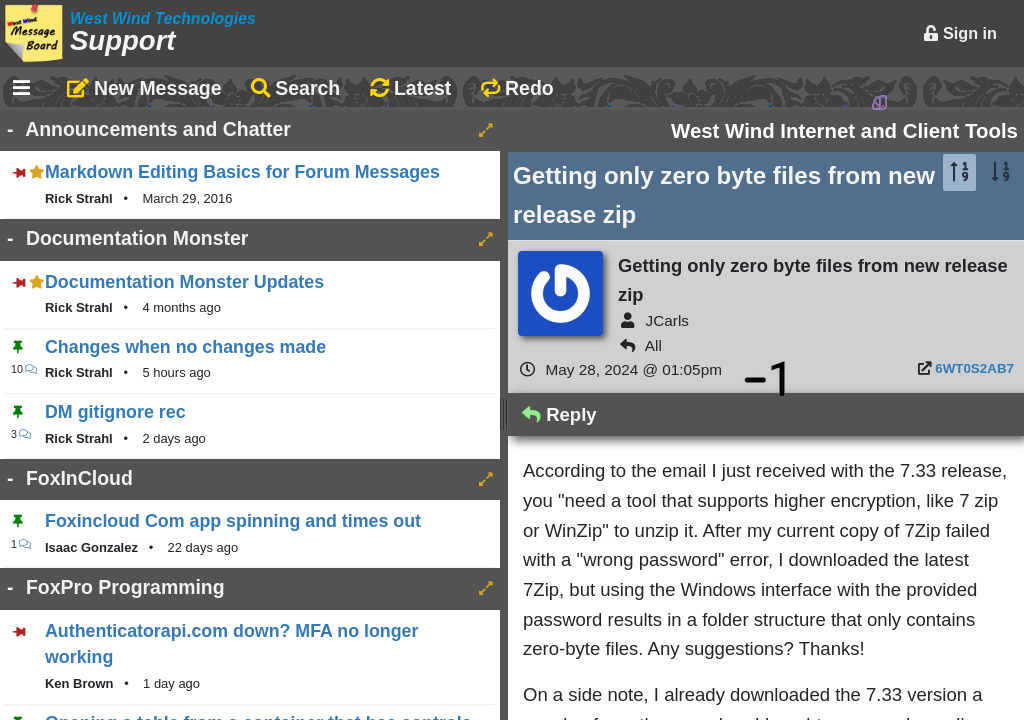 The image size is (1024, 720). I want to click on decrease exposure by one stop, so click(766, 380).